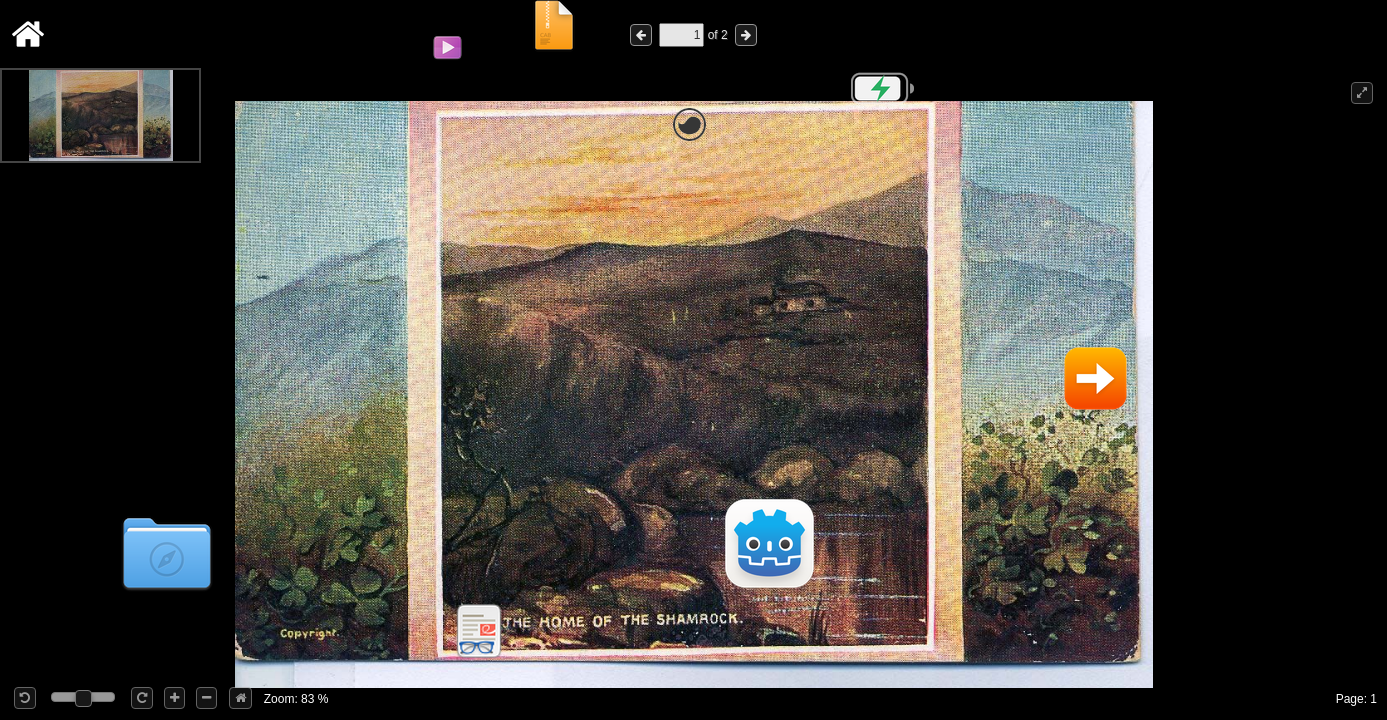 The height and width of the screenshot is (720, 1387). What do you see at coordinates (769, 543) in the screenshot?
I see `open godot game engine` at bounding box center [769, 543].